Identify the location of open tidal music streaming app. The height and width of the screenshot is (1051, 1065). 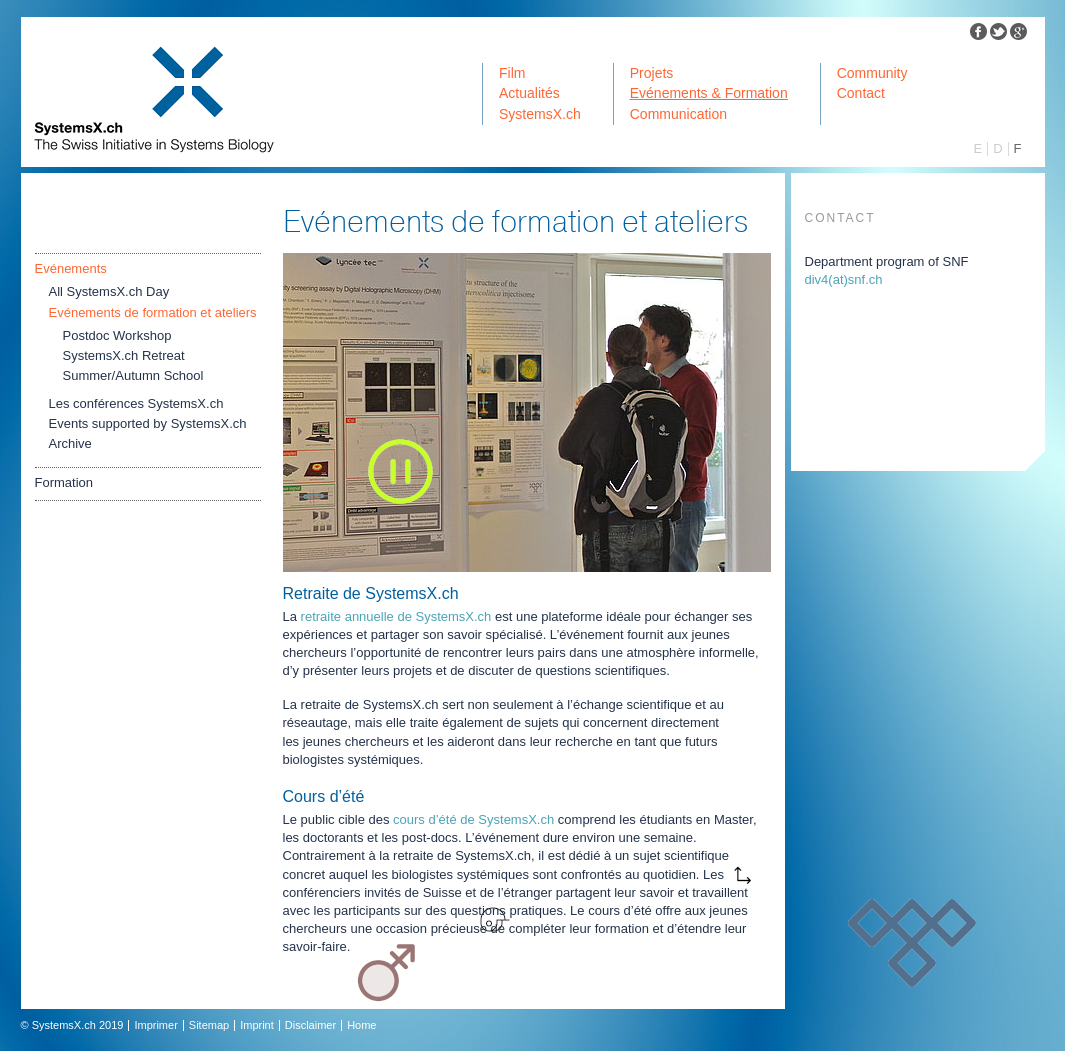
(912, 939).